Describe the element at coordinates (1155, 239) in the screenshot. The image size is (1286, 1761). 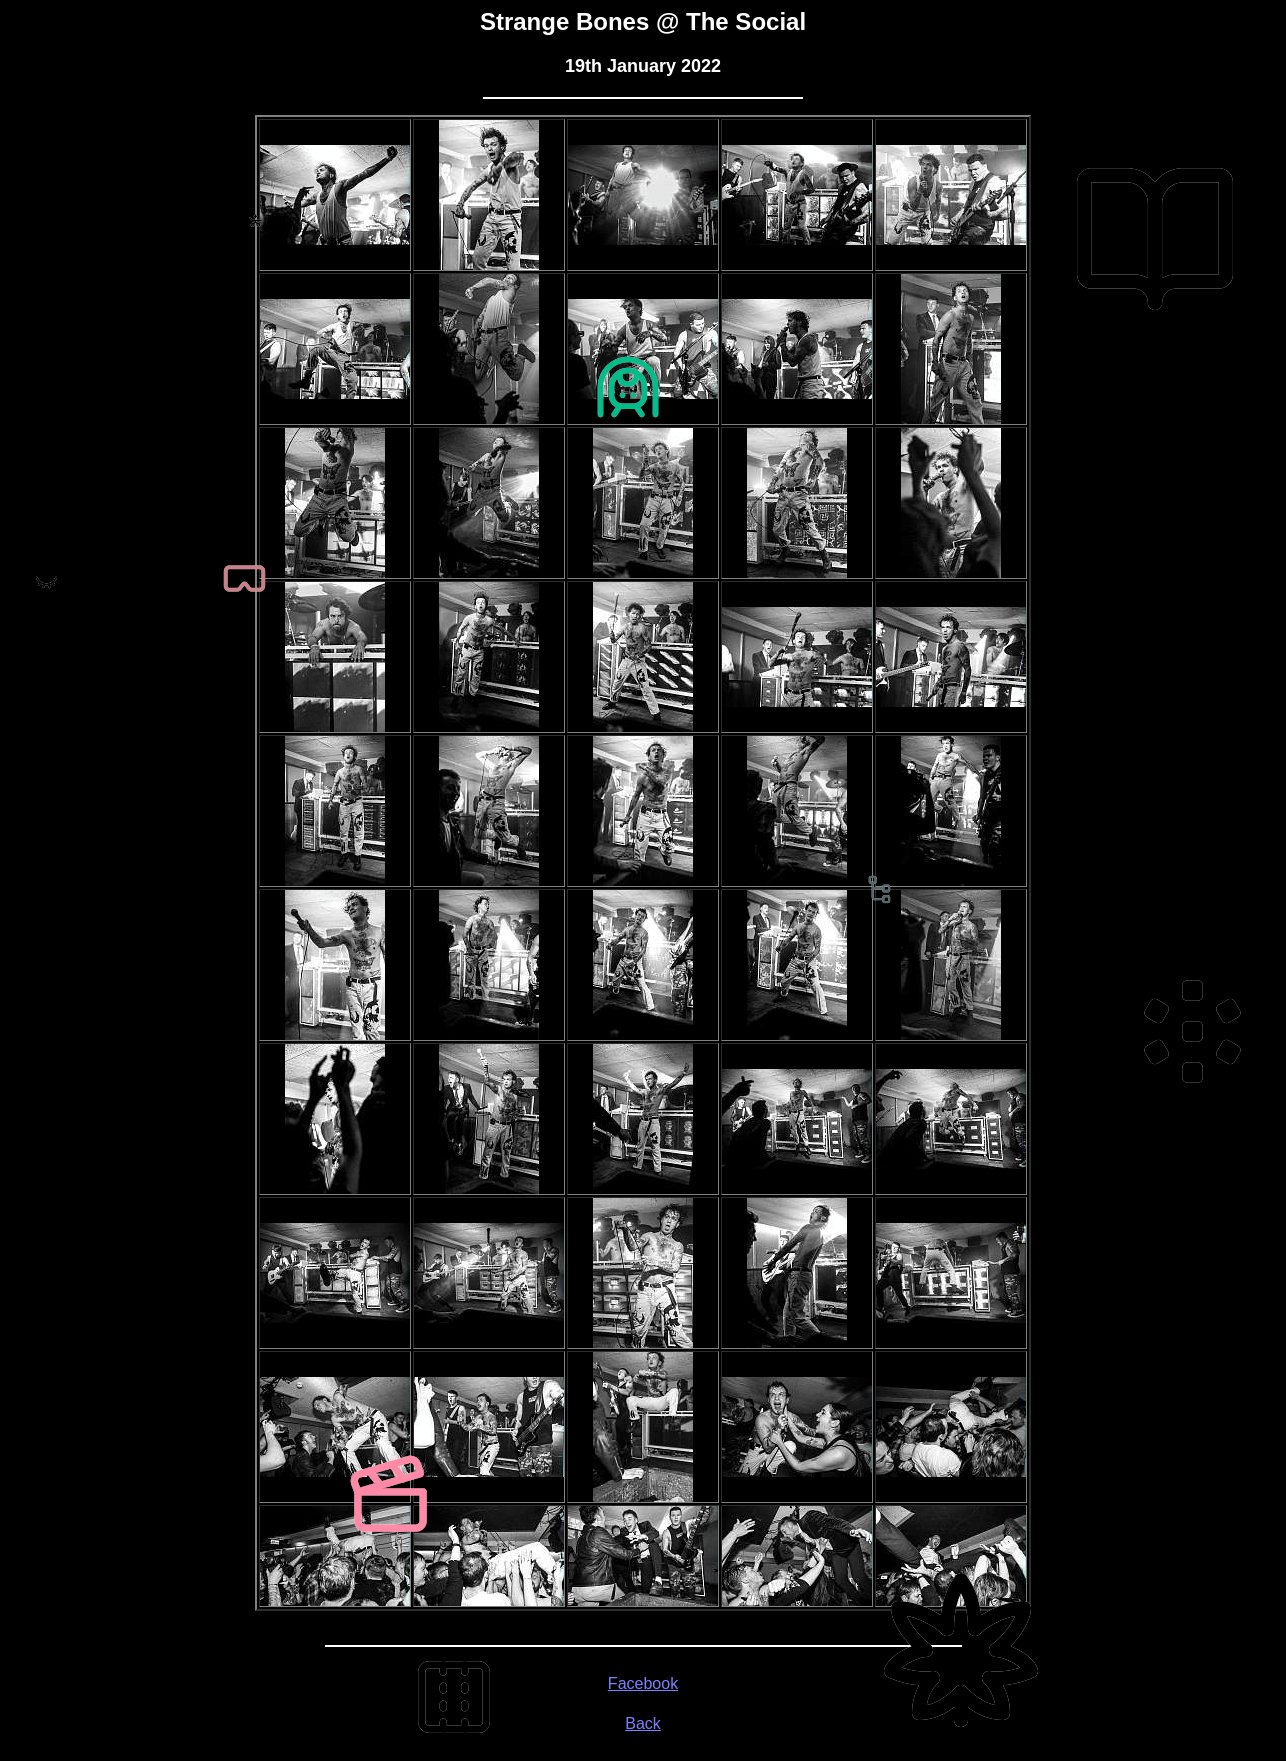
I see `open reading mode or e-reader` at that location.